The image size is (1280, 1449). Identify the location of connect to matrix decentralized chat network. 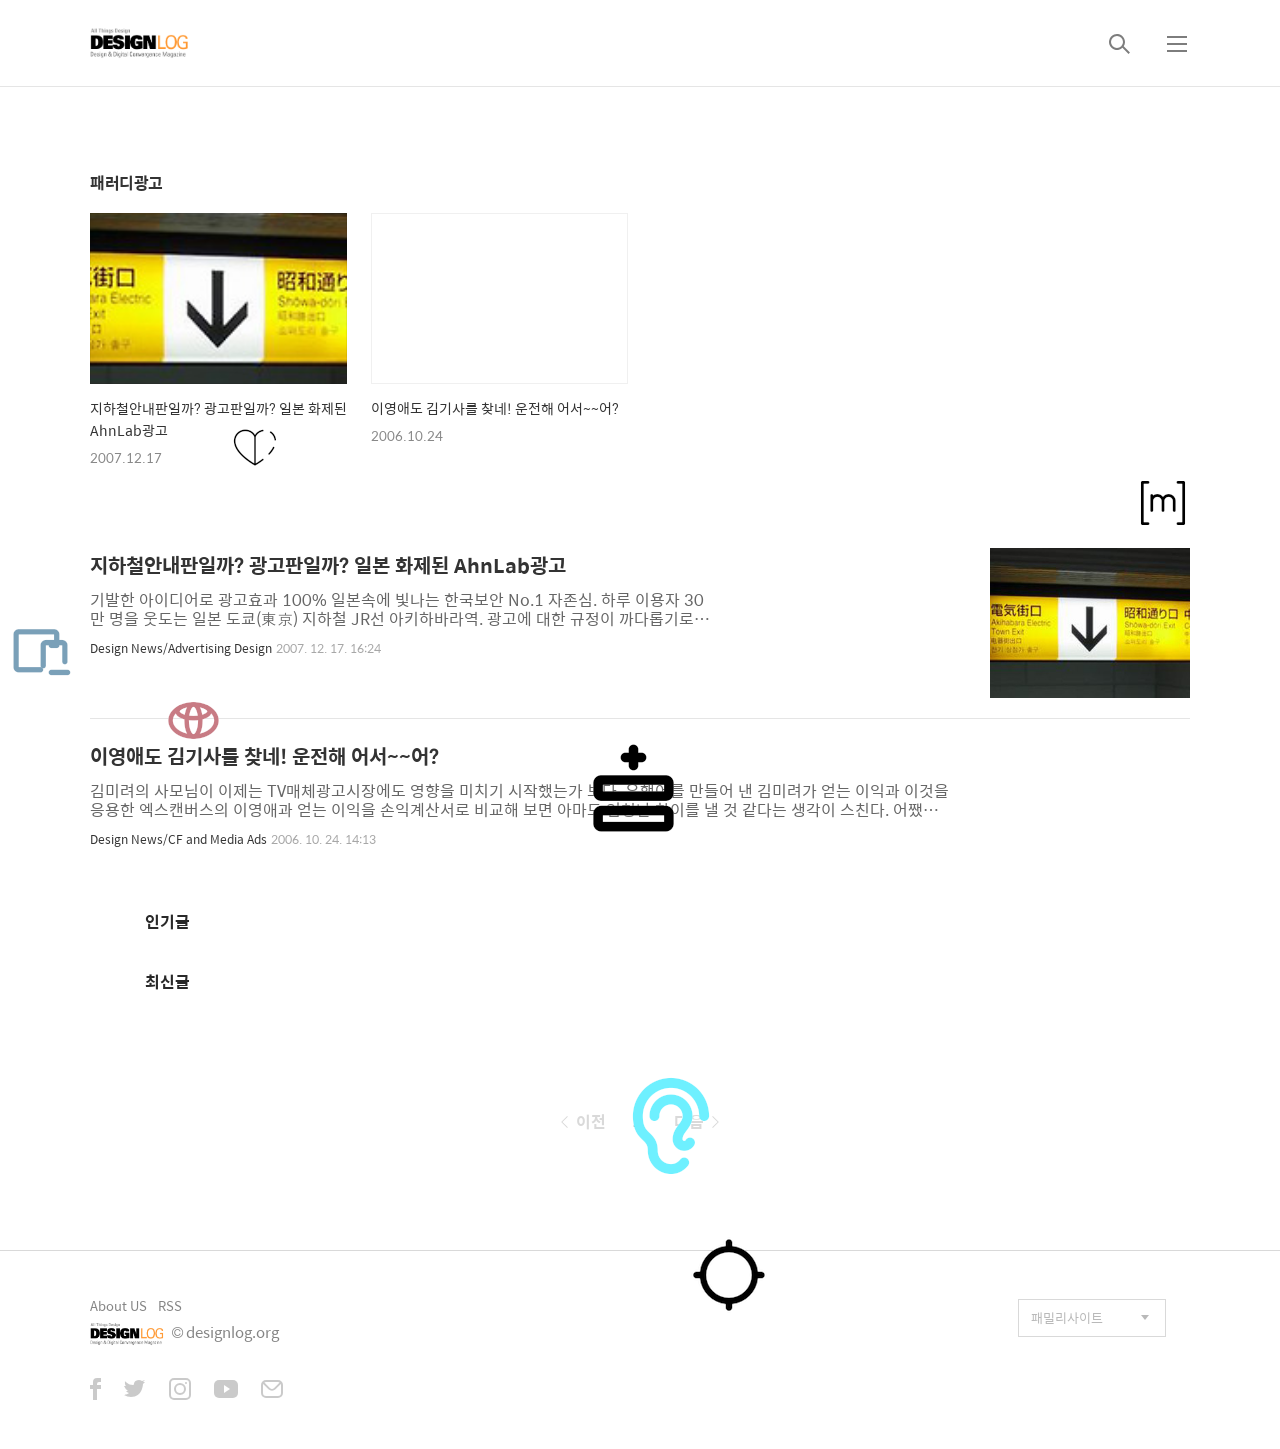
(1163, 503).